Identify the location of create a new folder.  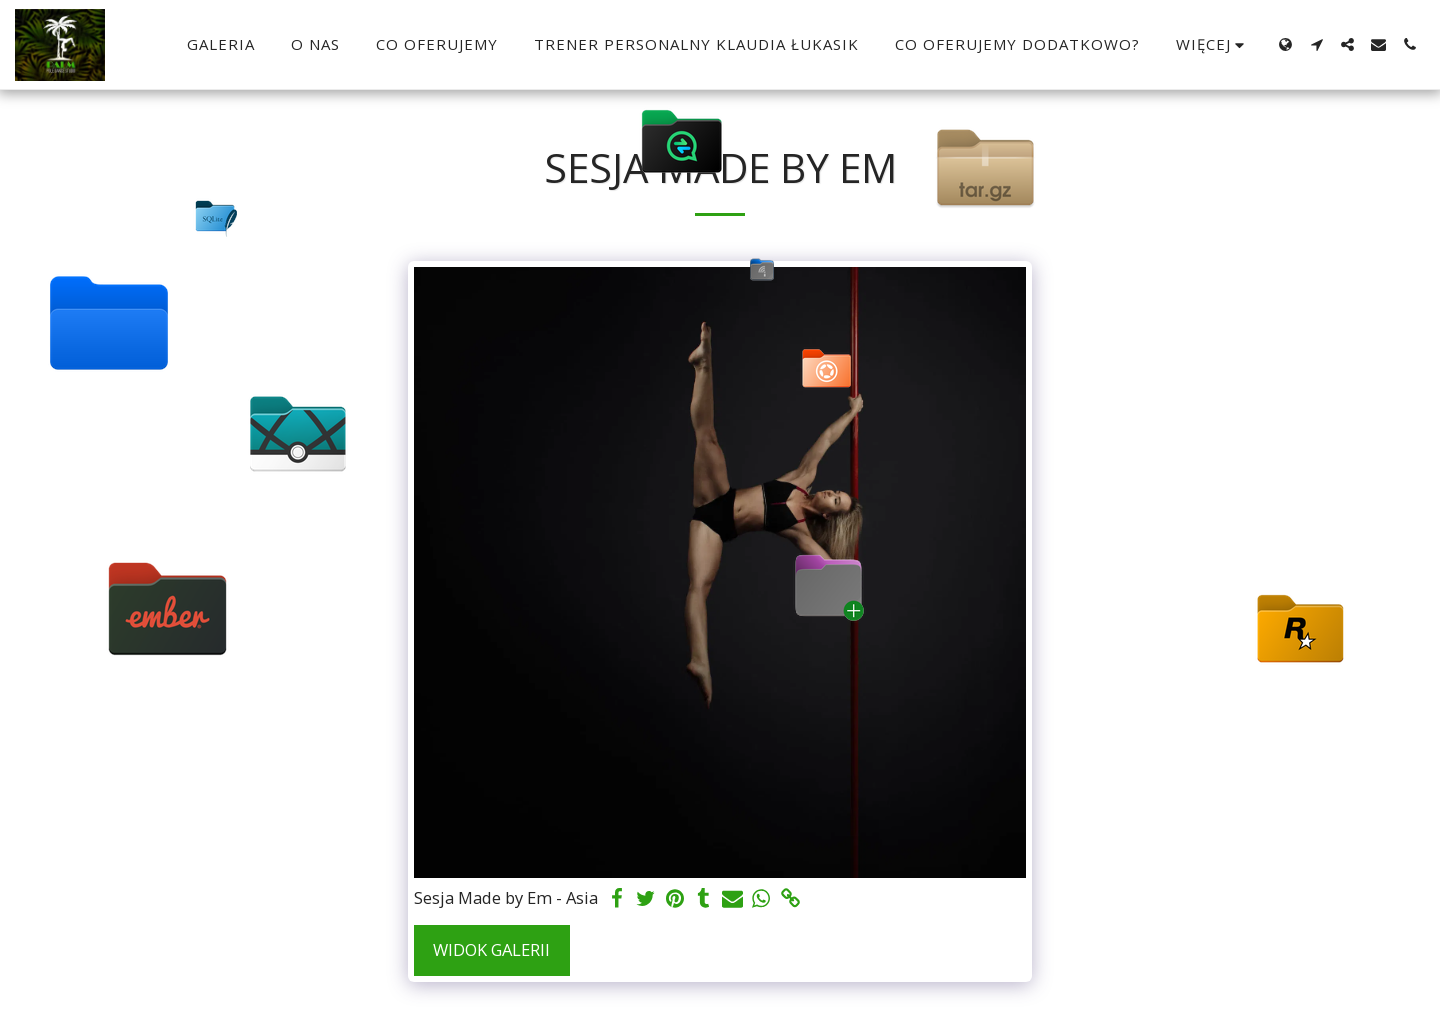
(828, 585).